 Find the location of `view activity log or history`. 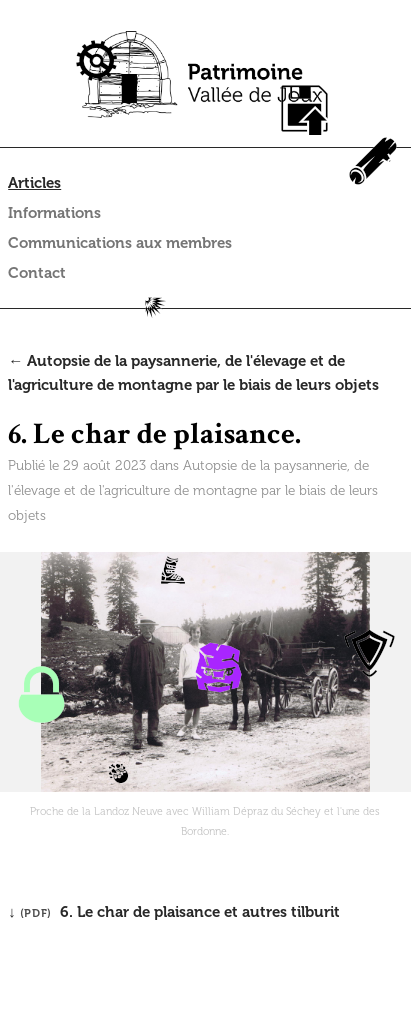

view activity log or history is located at coordinates (373, 161).